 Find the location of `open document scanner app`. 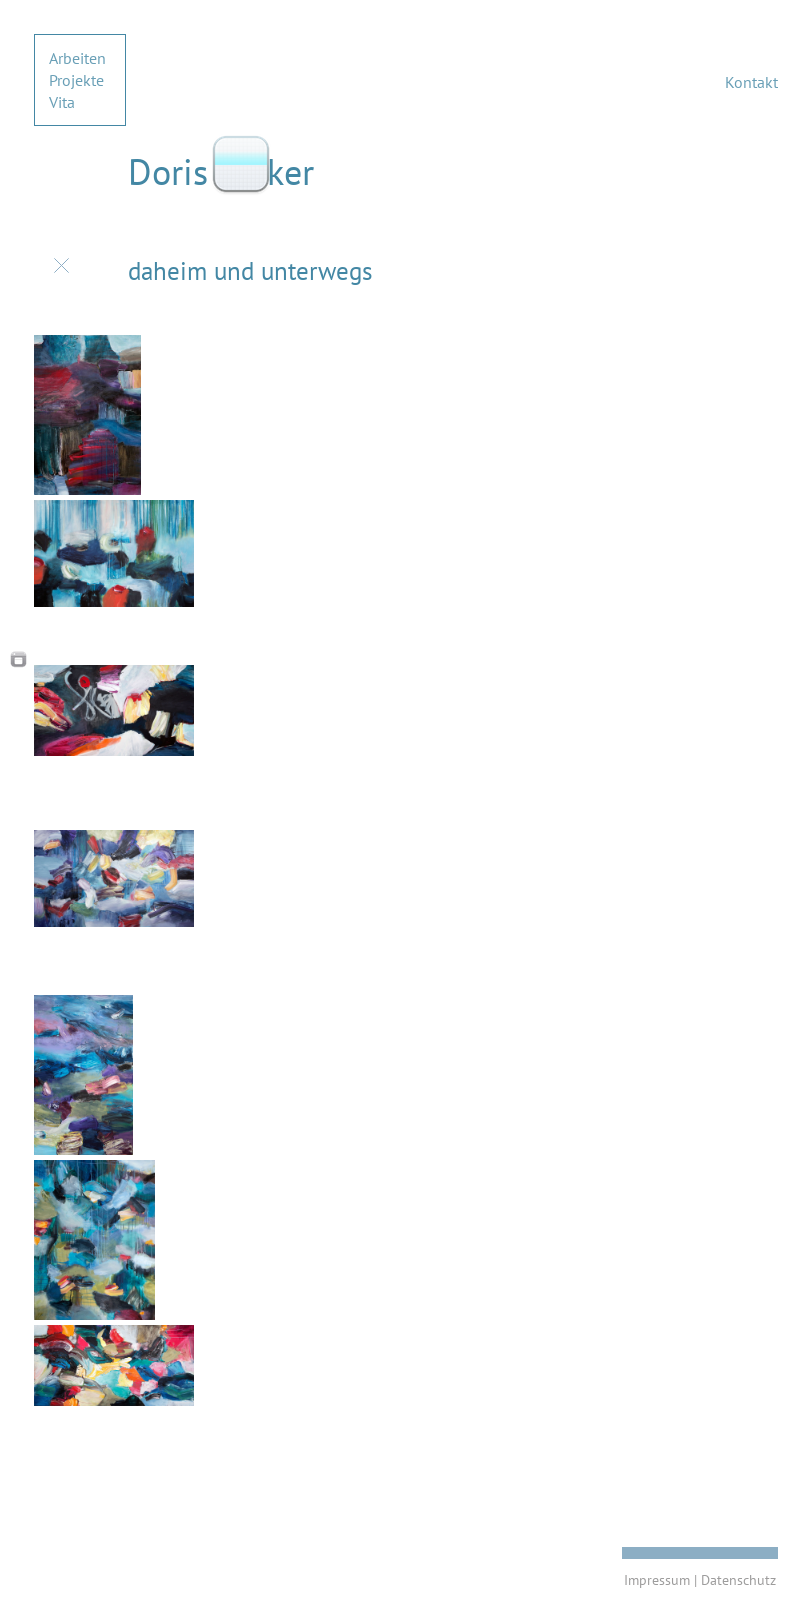

open document scanner app is located at coordinates (241, 164).